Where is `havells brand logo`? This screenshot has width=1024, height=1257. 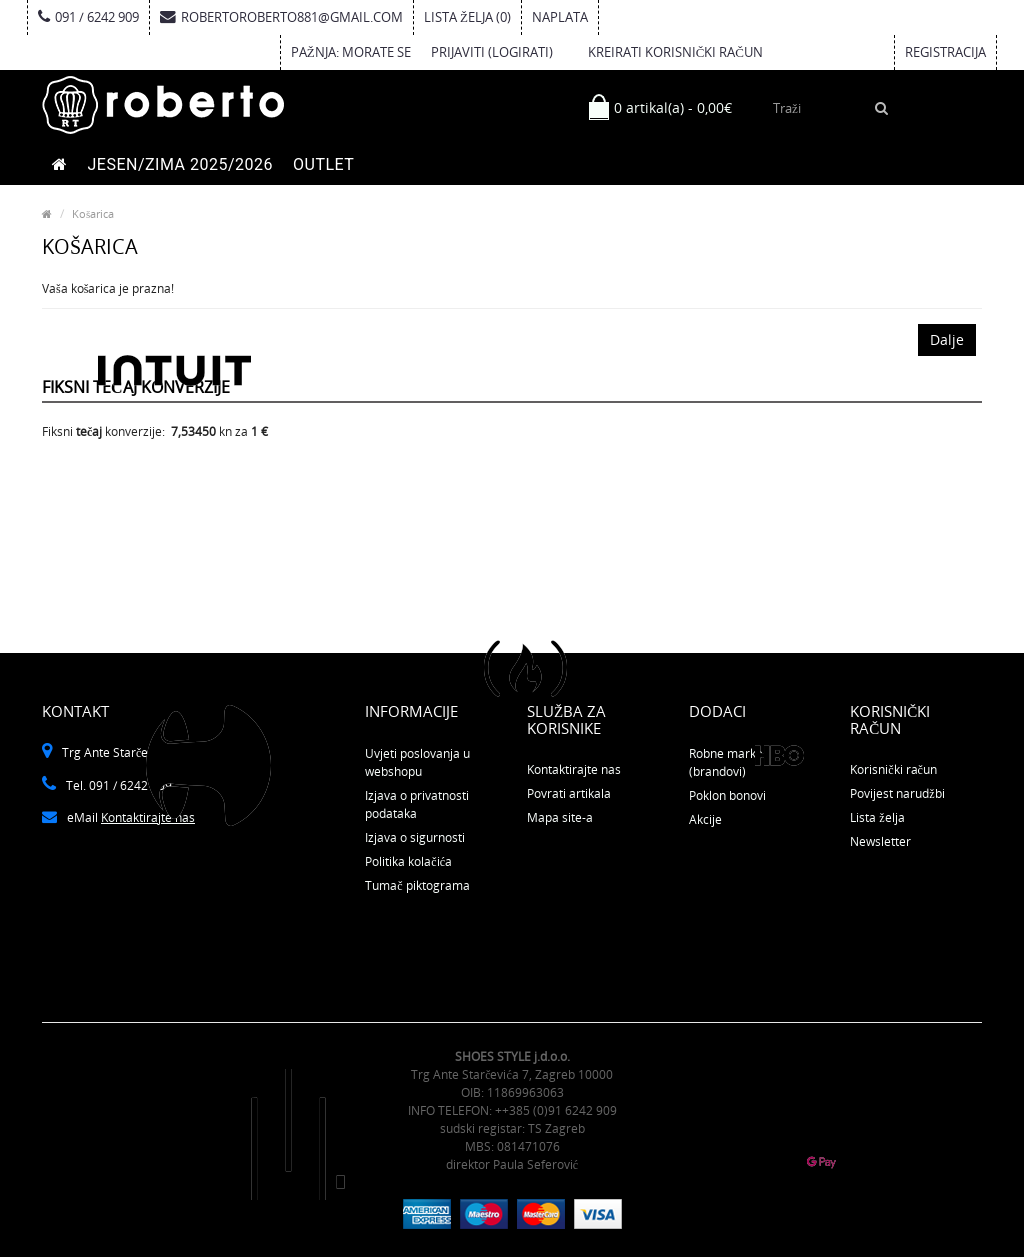 havells brand logo is located at coordinates (208, 765).